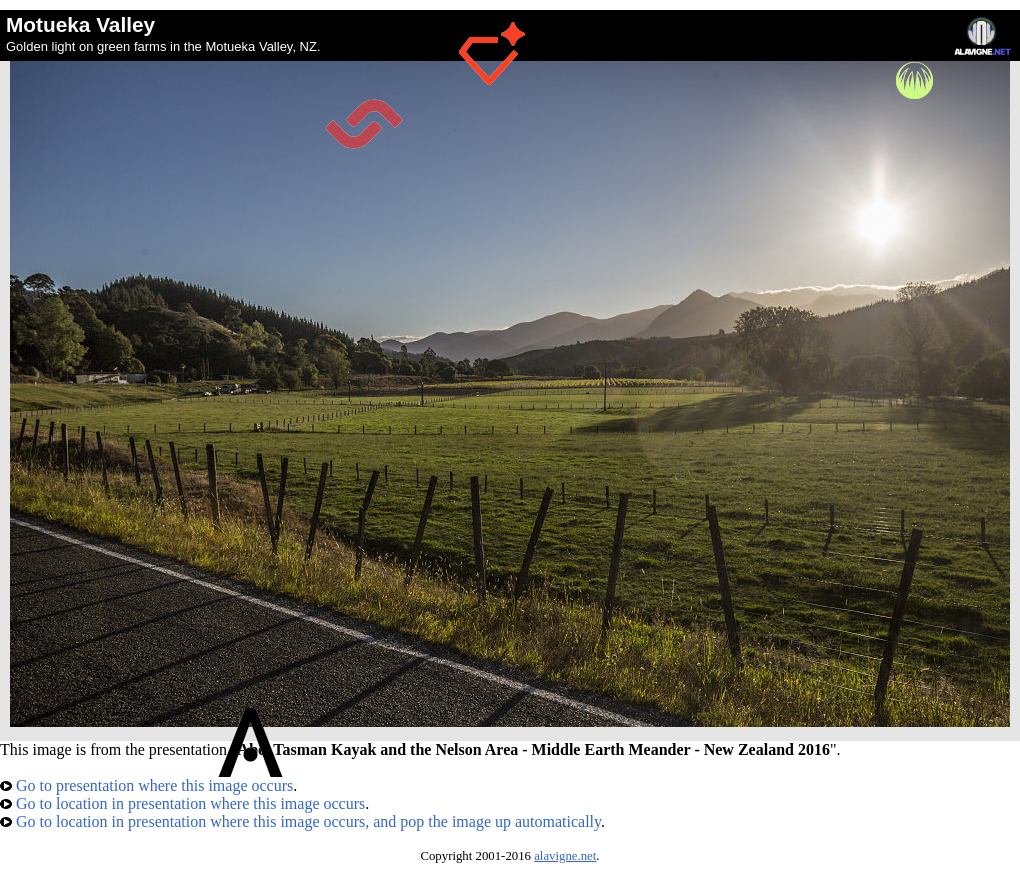 The width and height of the screenshot is (1020, 874). I want to click on premium or luxury feature indicator, so click(492, 55).